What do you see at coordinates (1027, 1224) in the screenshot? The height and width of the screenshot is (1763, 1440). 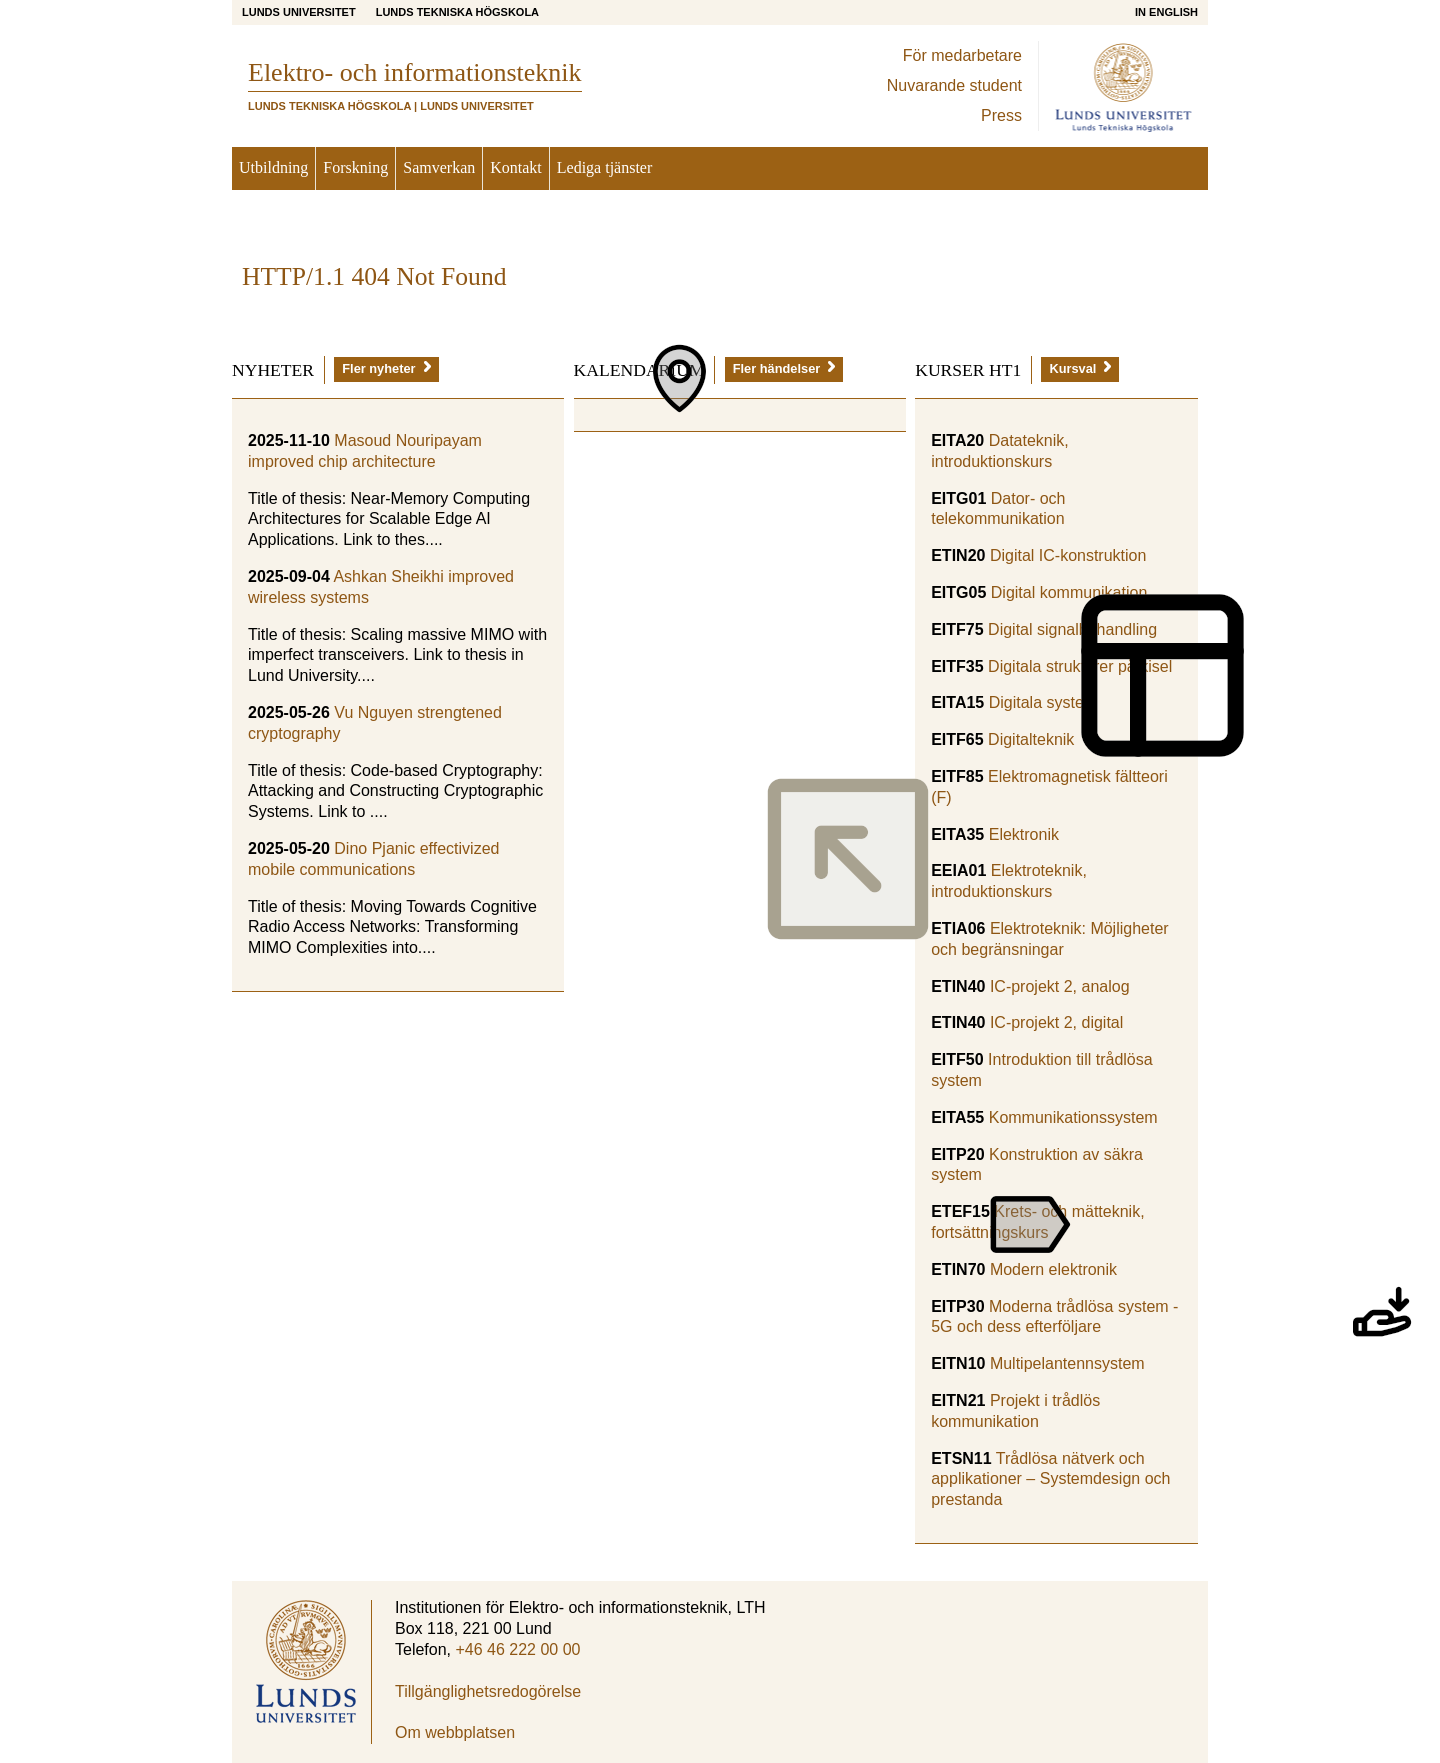 I see `add a tag or label to an item` at bounding box center [1027, 1224].